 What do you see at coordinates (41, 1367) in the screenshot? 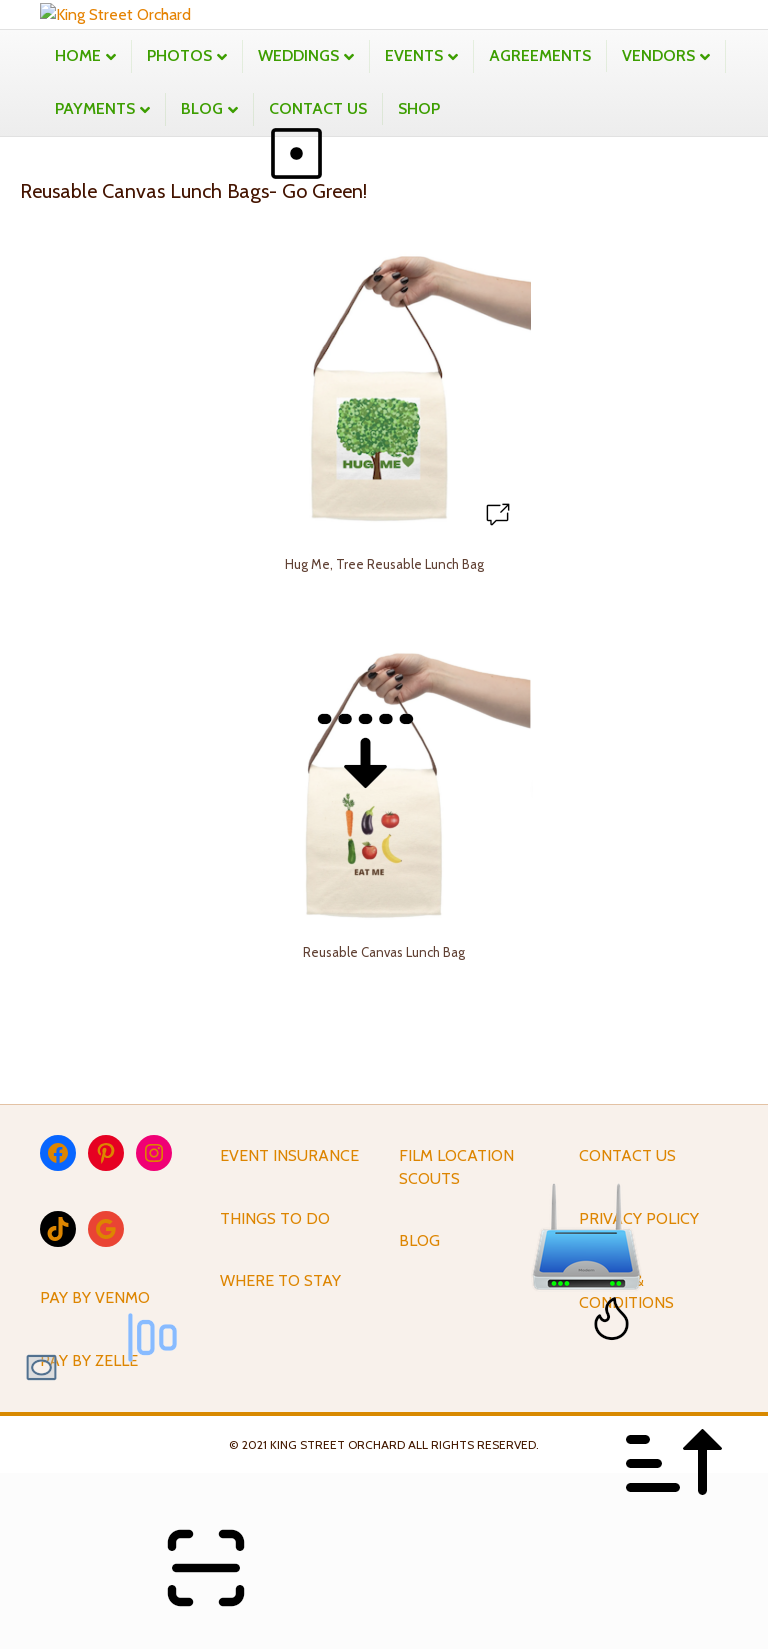
I see `apply vignette effect to image` at bounding box center [41, 1367].